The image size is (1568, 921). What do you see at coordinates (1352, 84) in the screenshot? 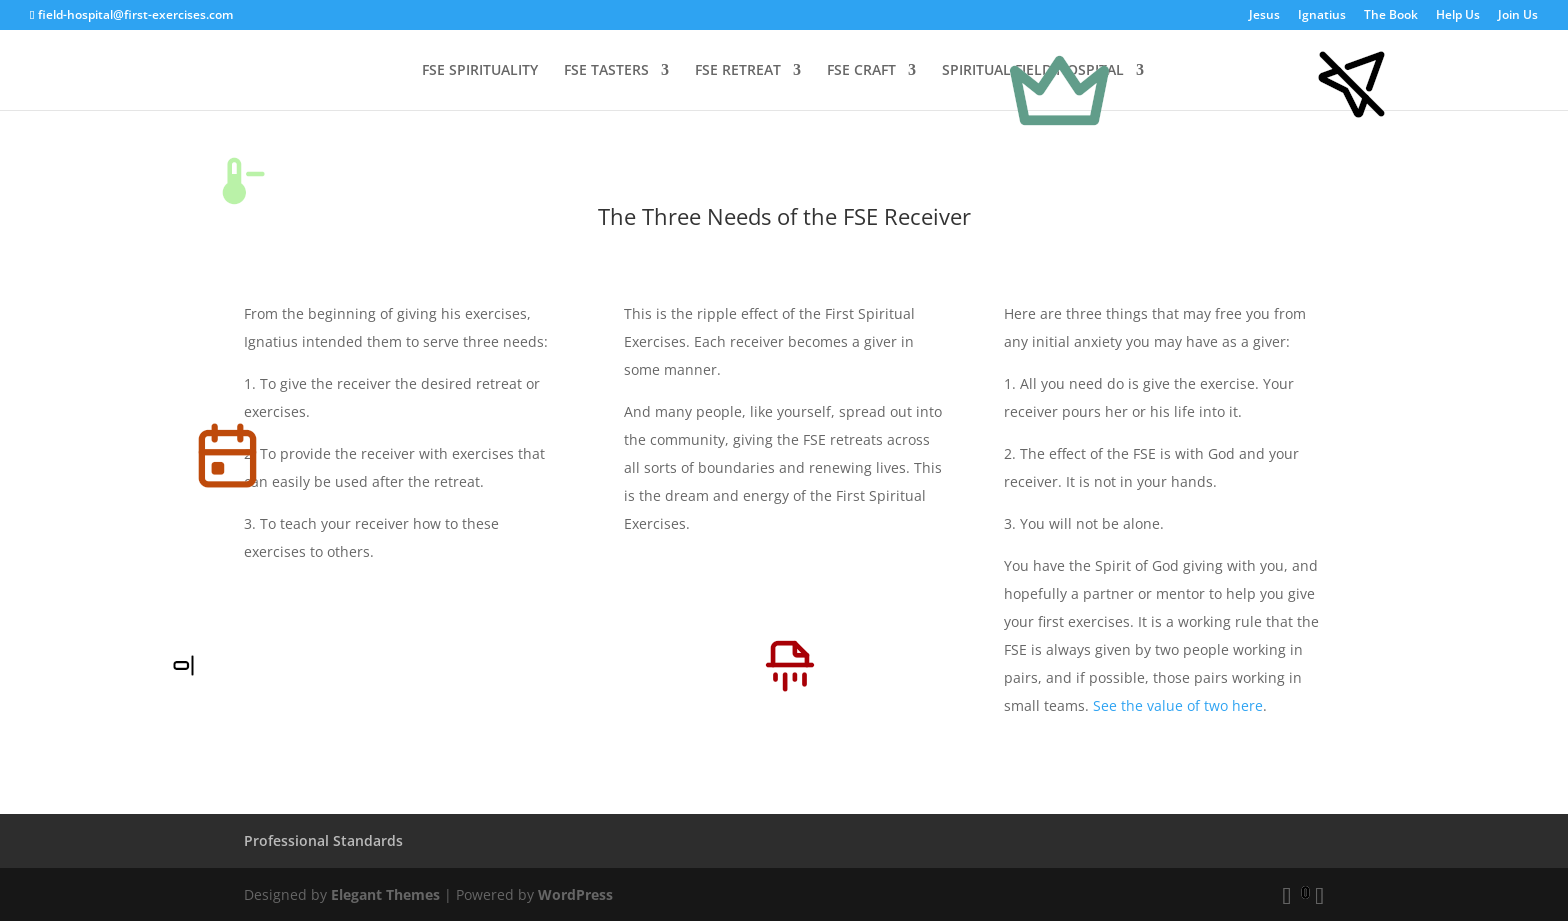
I see `location services disabled` at bounding box center [1352, 84].